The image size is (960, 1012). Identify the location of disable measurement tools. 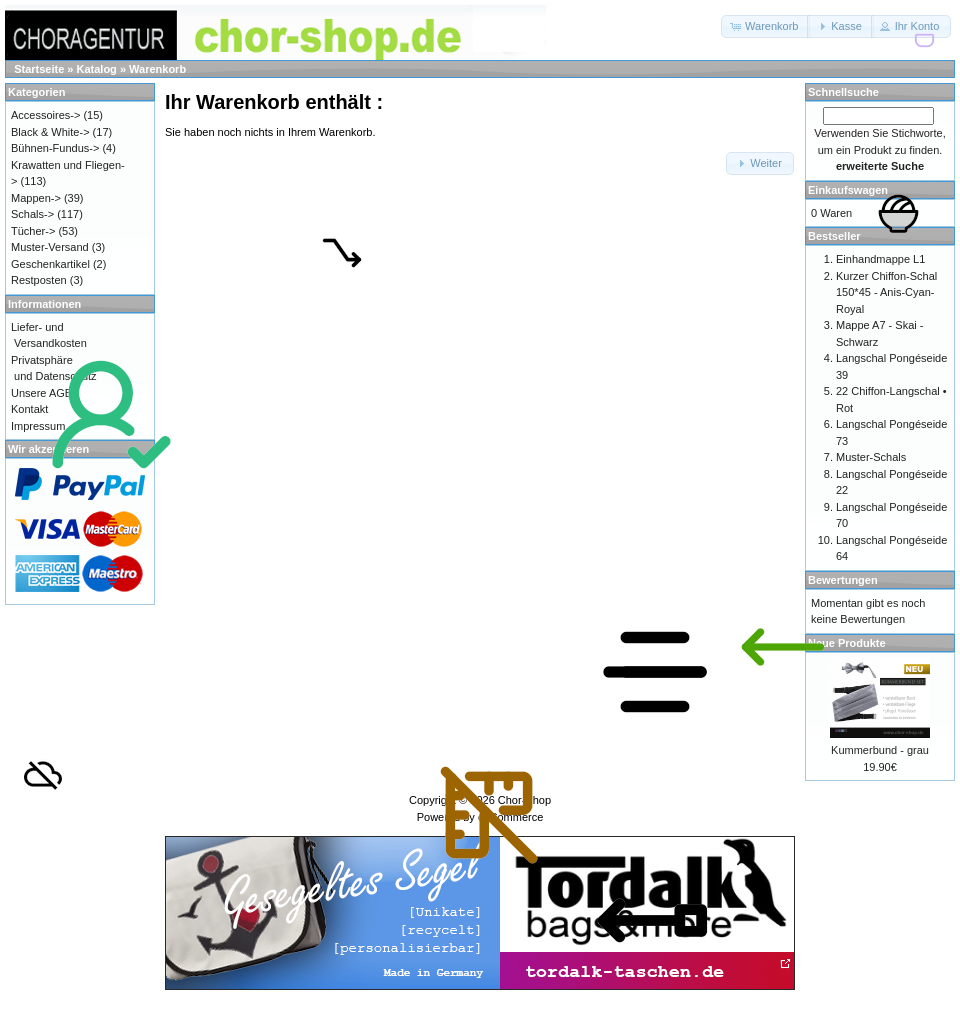
(489, 815).